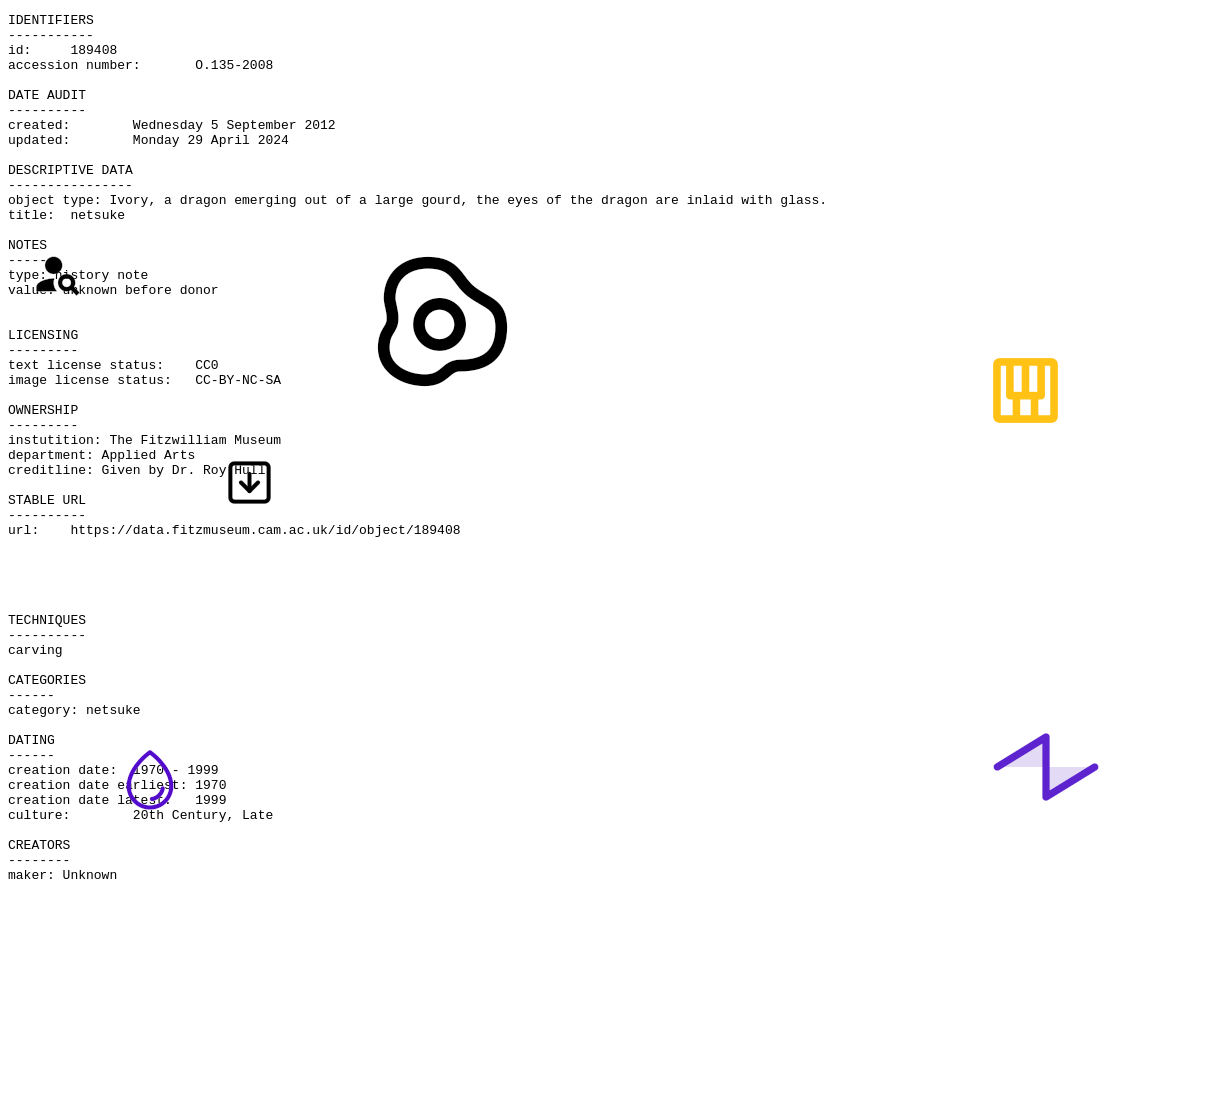  What do you see at coordinates (442, 321) in the screenshot?
I see `access breakfast or morning meal recipes` at bounding box center [442, 321].